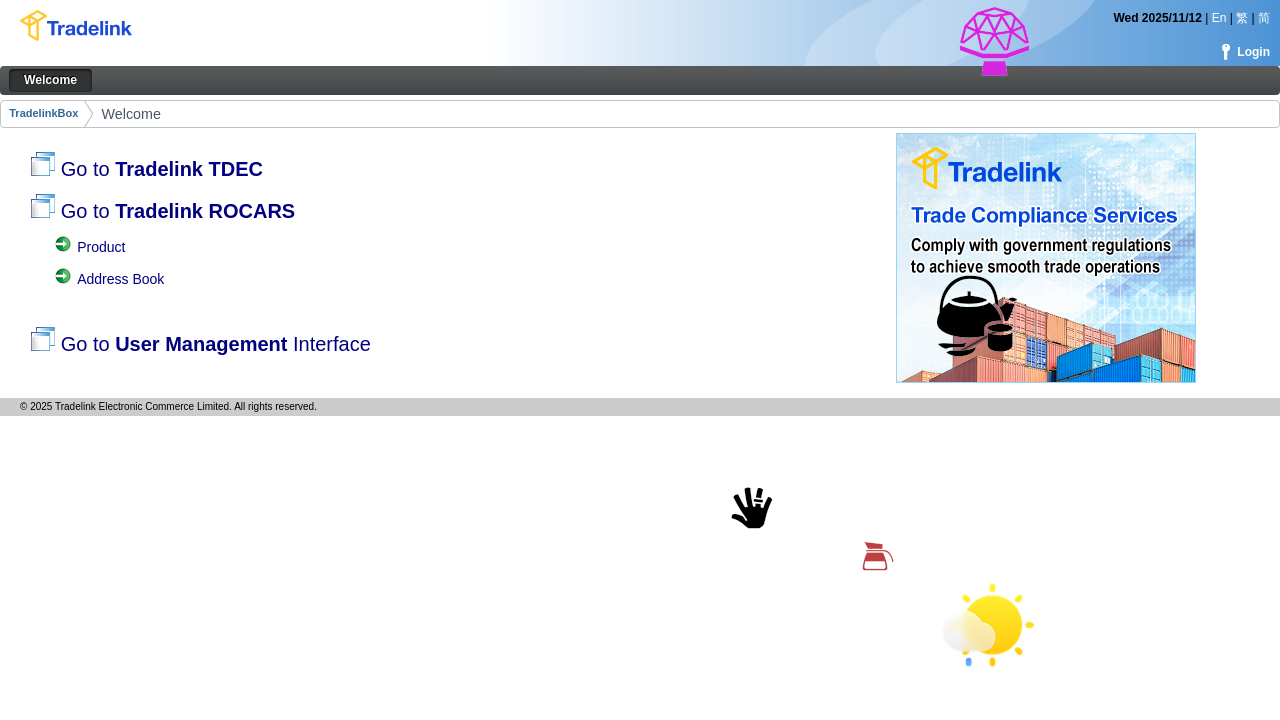 The height and width of the screenshot is (720, 1280). I want to click on indicates coffee is available or brewing, so click(878, 556).